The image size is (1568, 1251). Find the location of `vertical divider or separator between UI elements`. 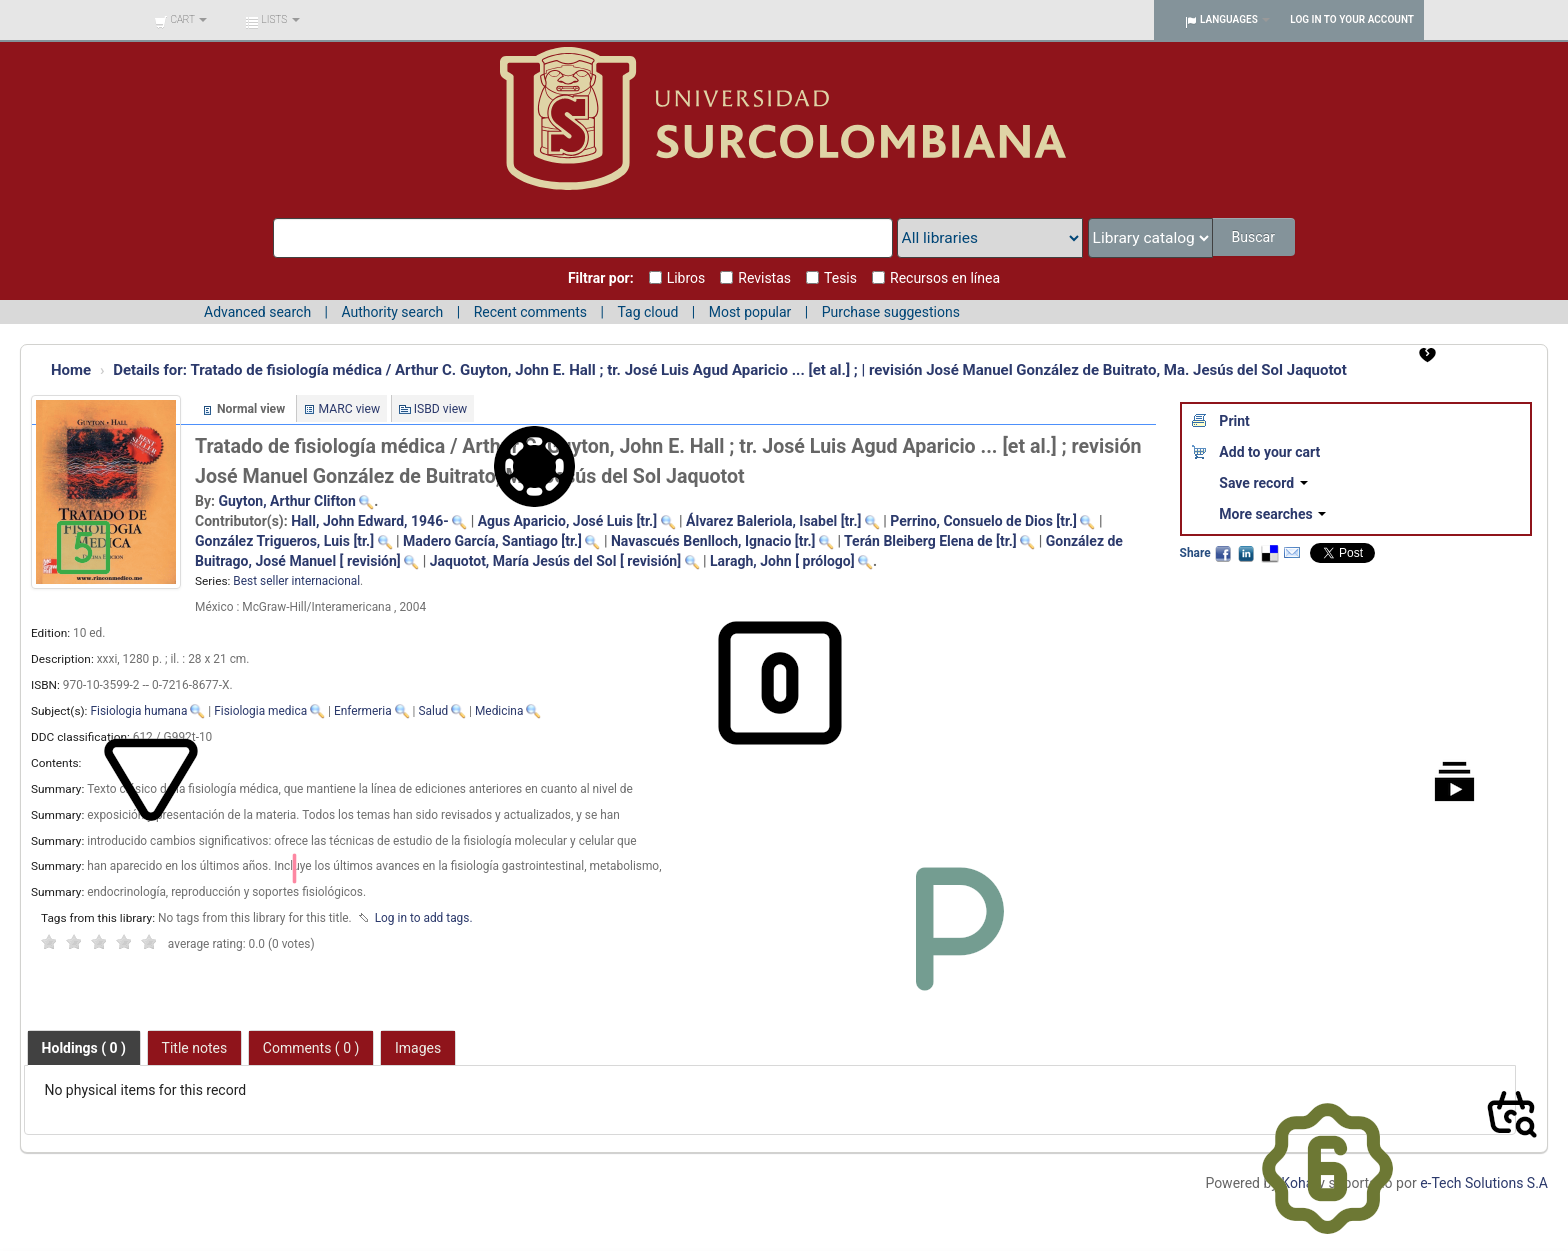

vertical divider or separator between UI elements is located at coordinates (294, 868).